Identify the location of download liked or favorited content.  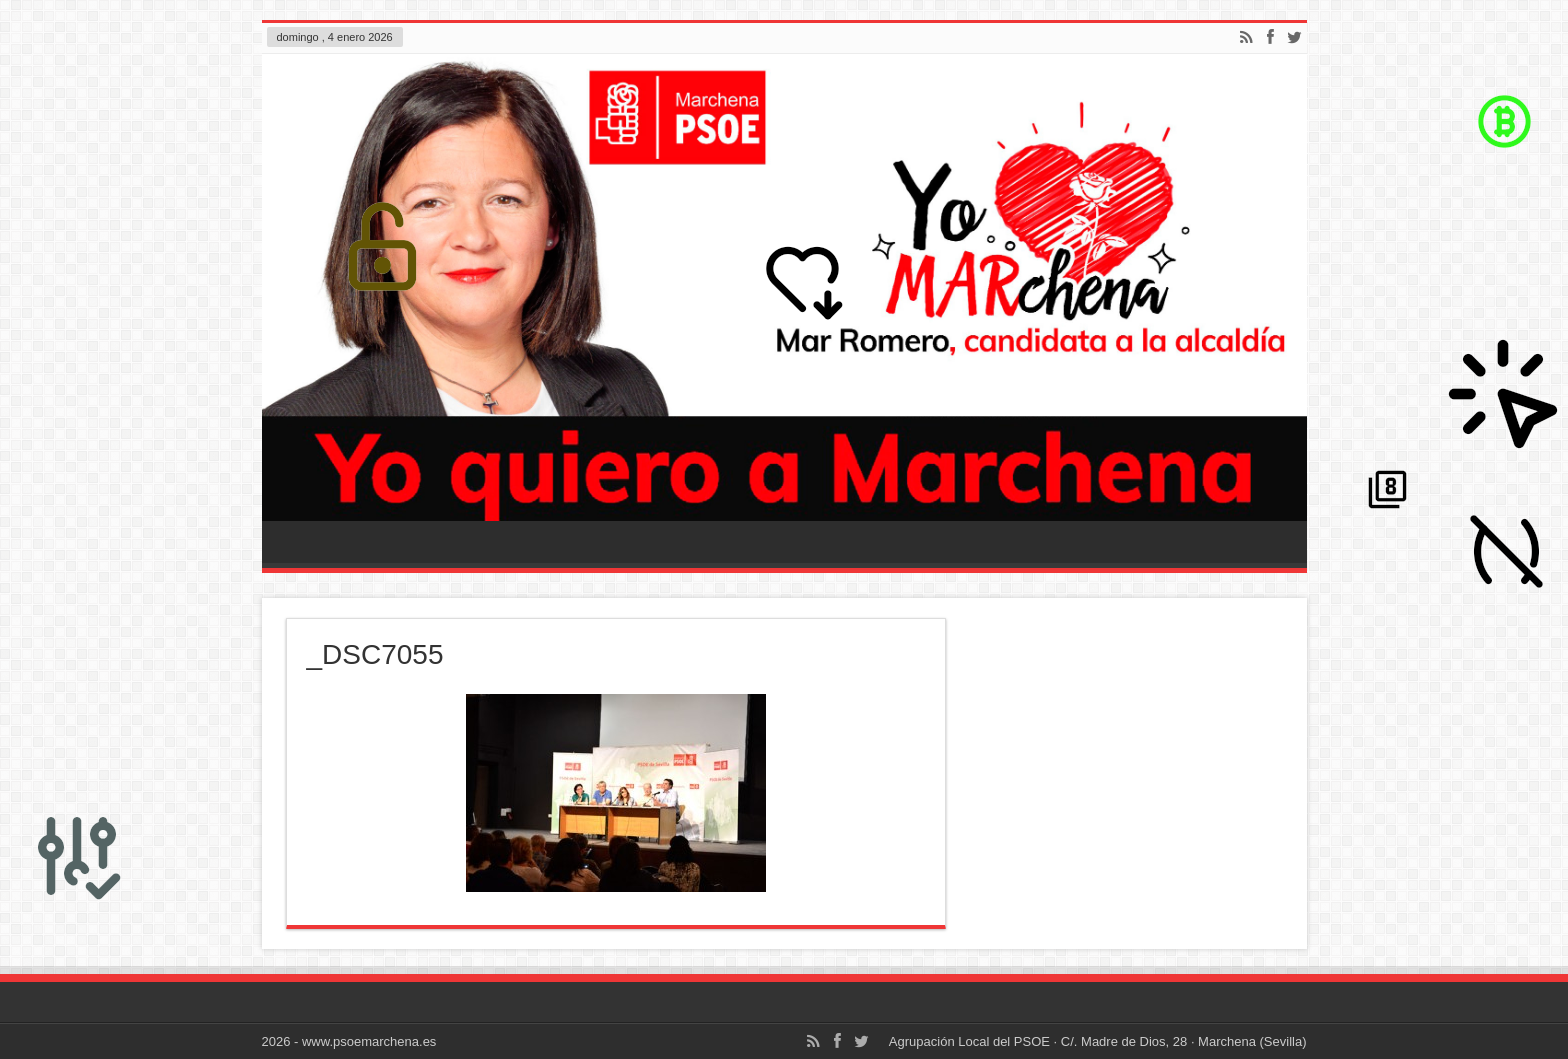
(802, 279).